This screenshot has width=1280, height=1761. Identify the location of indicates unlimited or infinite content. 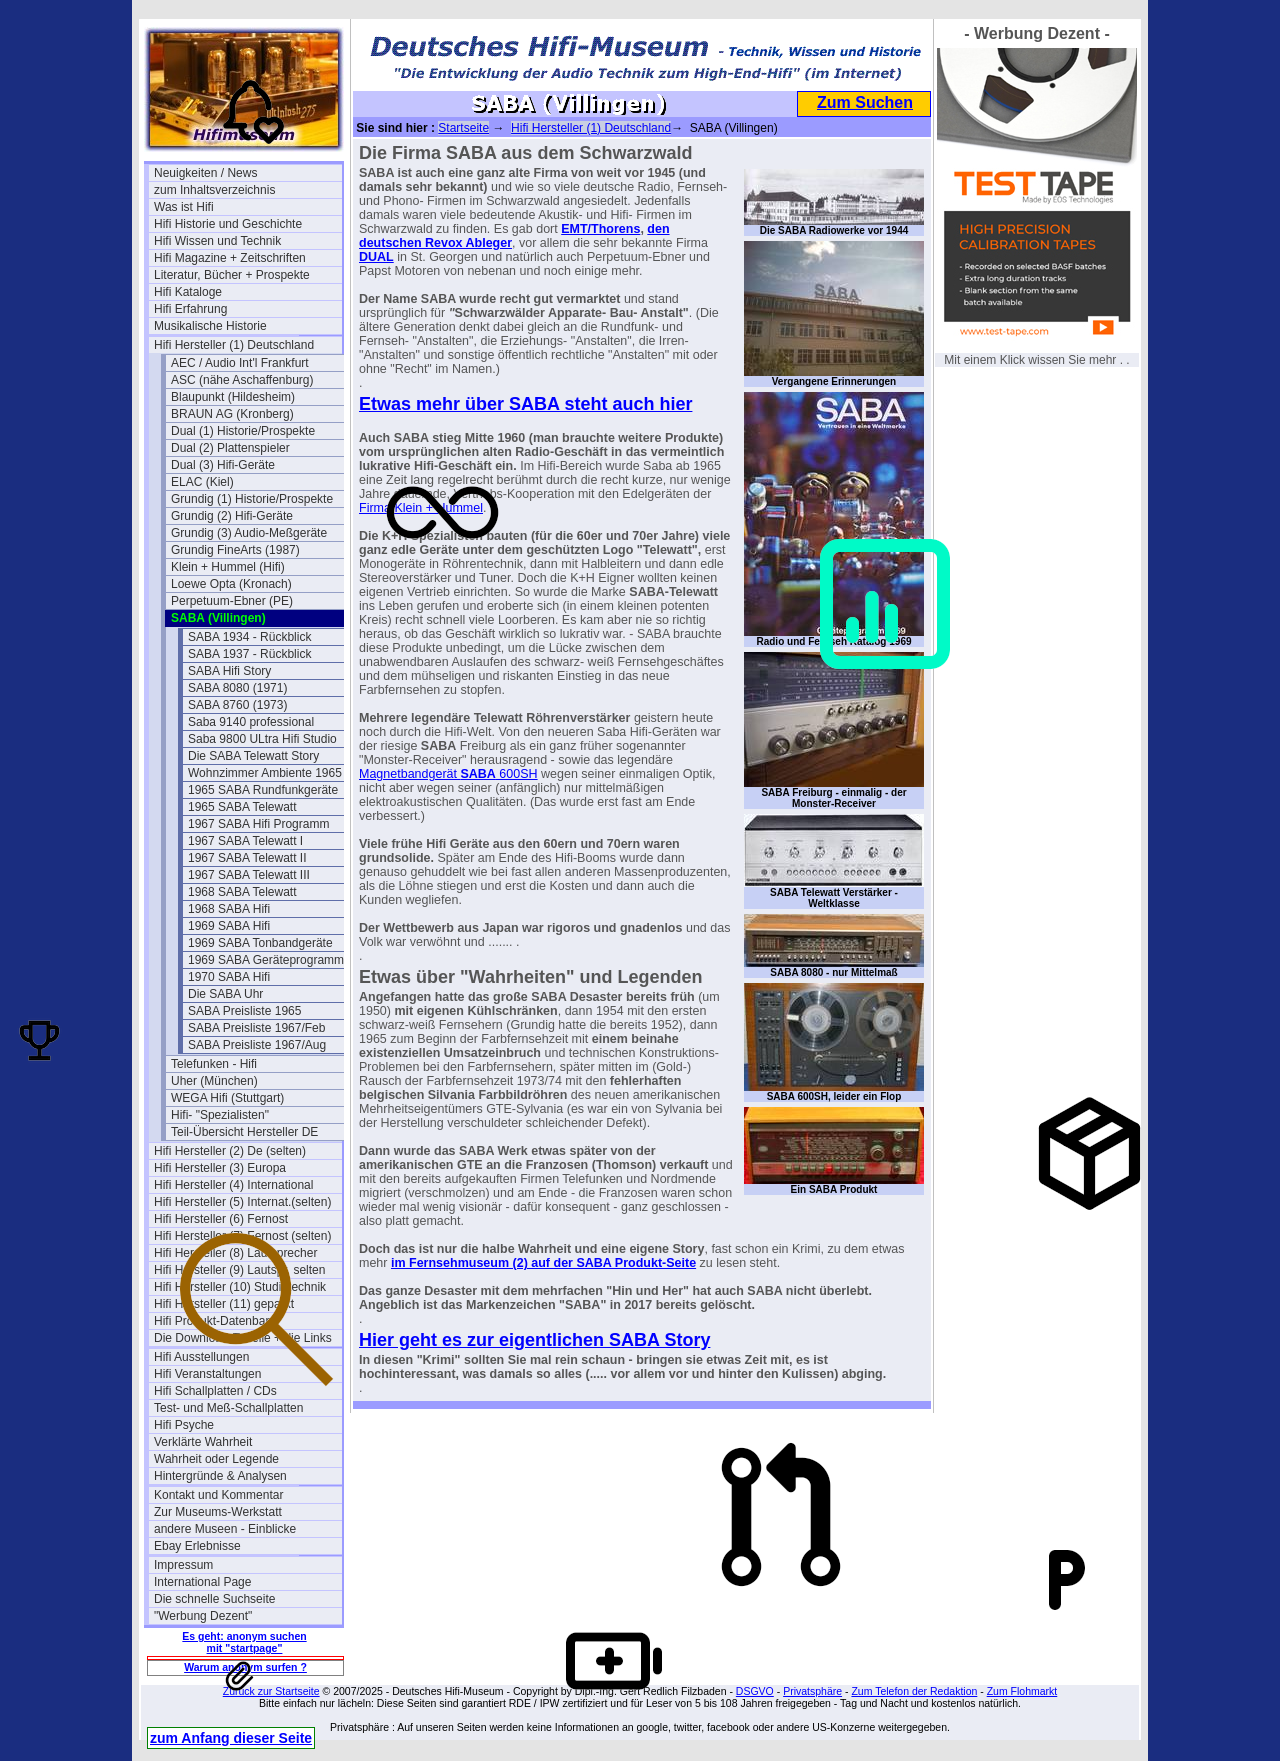
(442, 512).